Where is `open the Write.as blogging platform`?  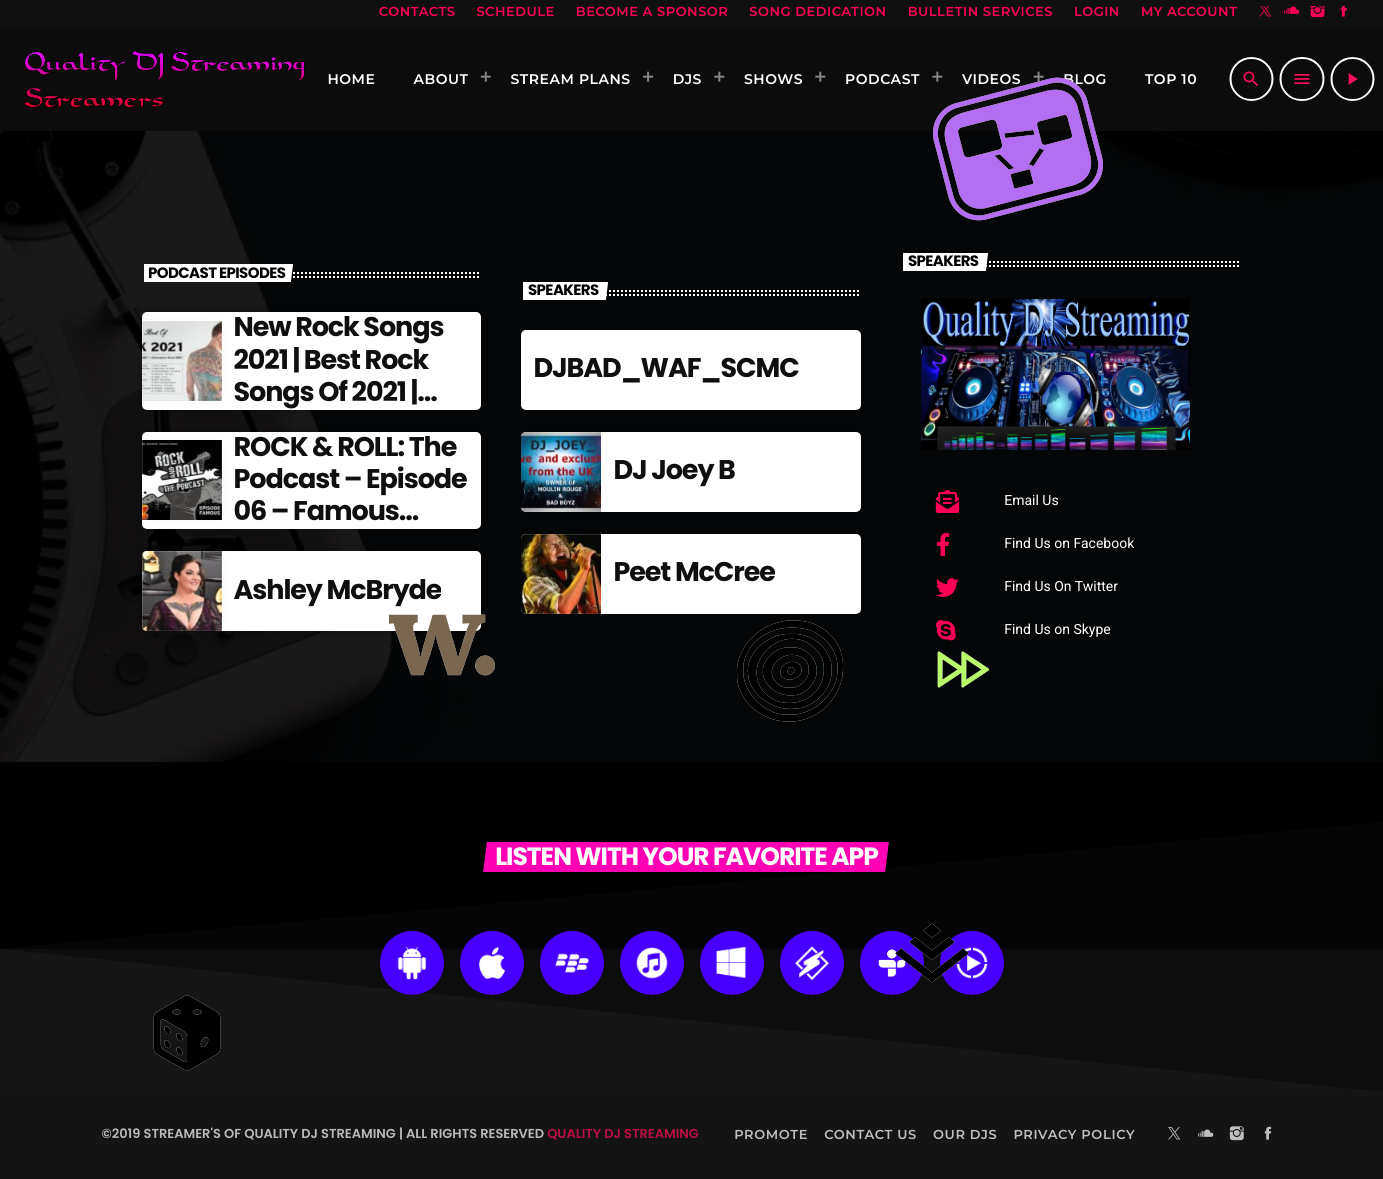
open the Write.as blogging platform is located at coordinates (442, 645).